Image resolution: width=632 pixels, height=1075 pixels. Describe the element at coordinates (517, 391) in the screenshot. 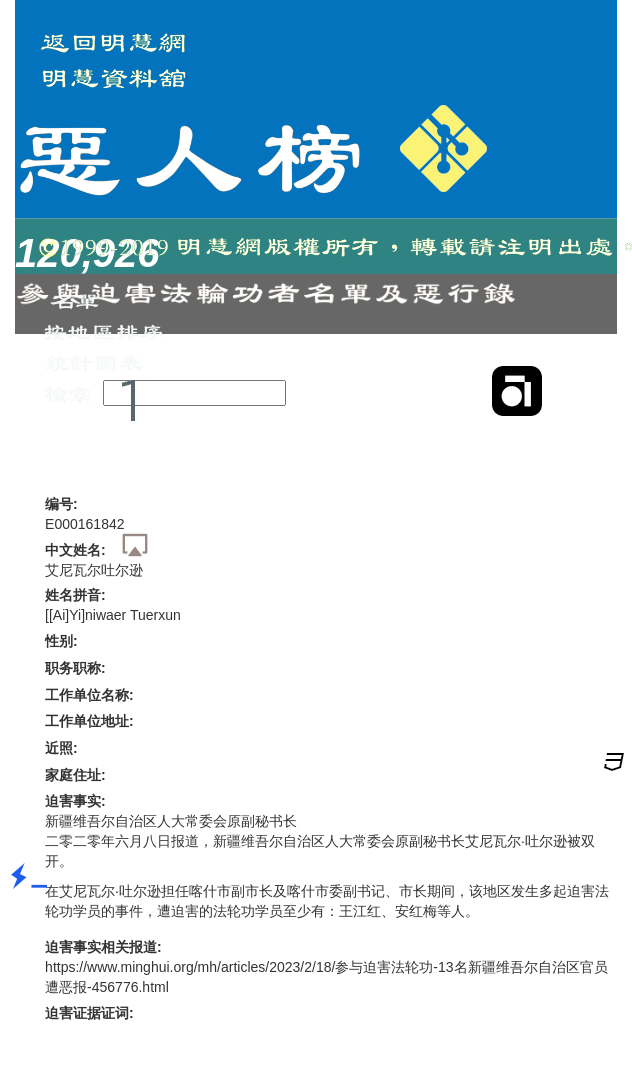

I see `open the Anytype app` at that location.